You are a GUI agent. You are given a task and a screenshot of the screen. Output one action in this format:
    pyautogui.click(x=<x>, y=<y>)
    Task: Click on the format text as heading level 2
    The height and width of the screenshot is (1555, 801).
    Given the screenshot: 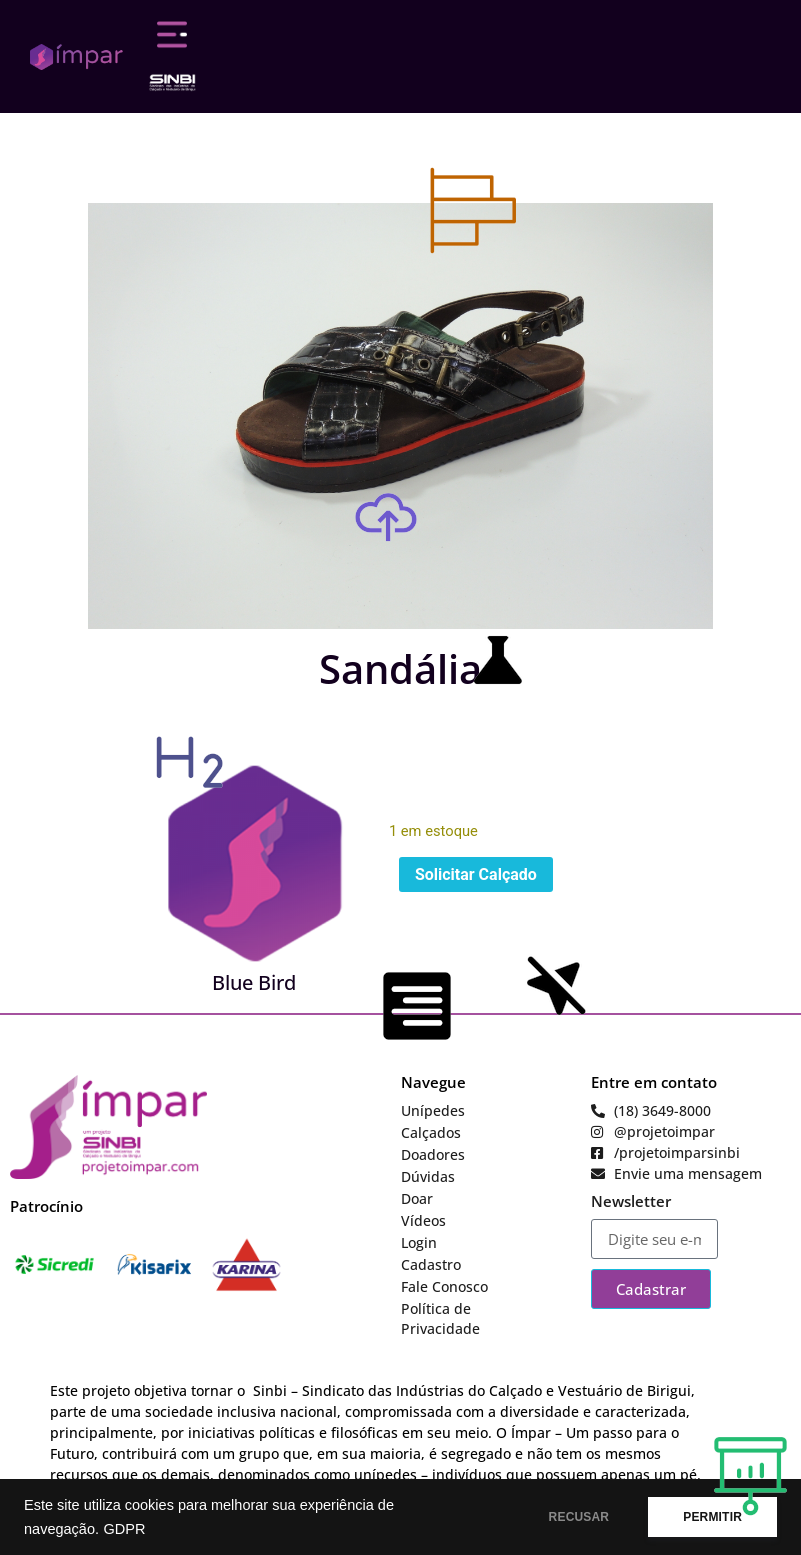 What is the action you would take?
    pyautogui.click(x=186, y=761)
    